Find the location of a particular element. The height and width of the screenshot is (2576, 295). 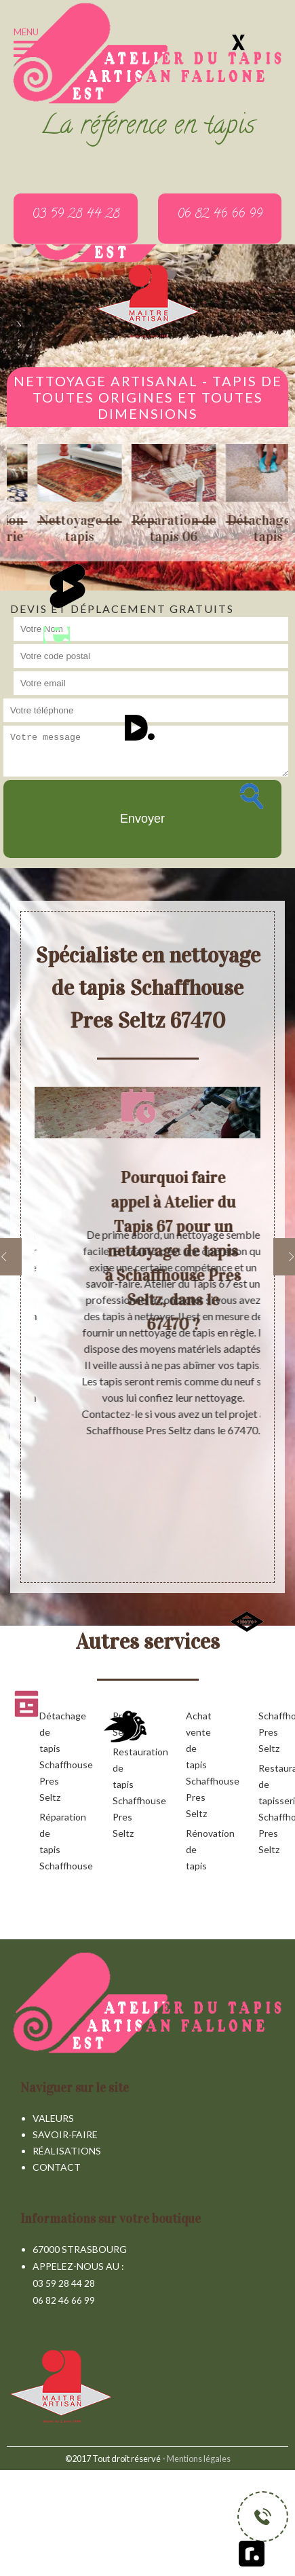

view scheduled events or appointments is located at coordinates (138, 1107).